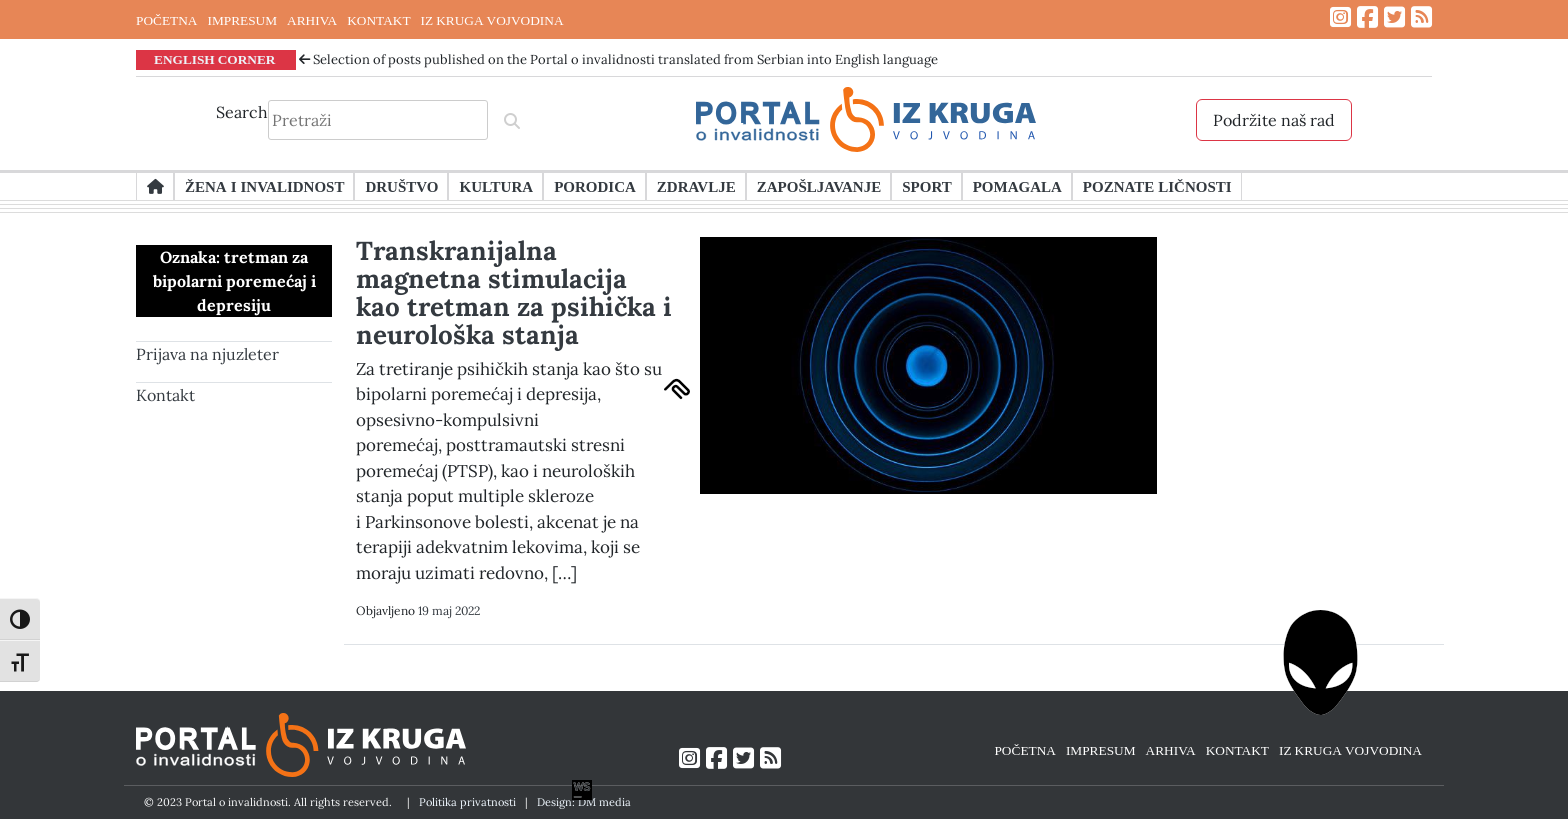 This screenshot has width=1568, height=819. What do you see at coordinates (582, 790) in the screenshot?
I see `open WebStorm IDE` at bounding box center [582, 790].